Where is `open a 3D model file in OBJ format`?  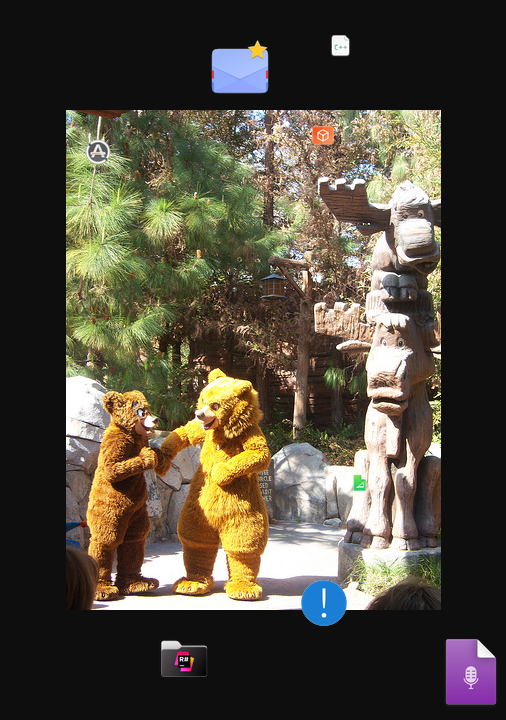
open a 3D model file in OBJ format is located at coordinates (323, 135).